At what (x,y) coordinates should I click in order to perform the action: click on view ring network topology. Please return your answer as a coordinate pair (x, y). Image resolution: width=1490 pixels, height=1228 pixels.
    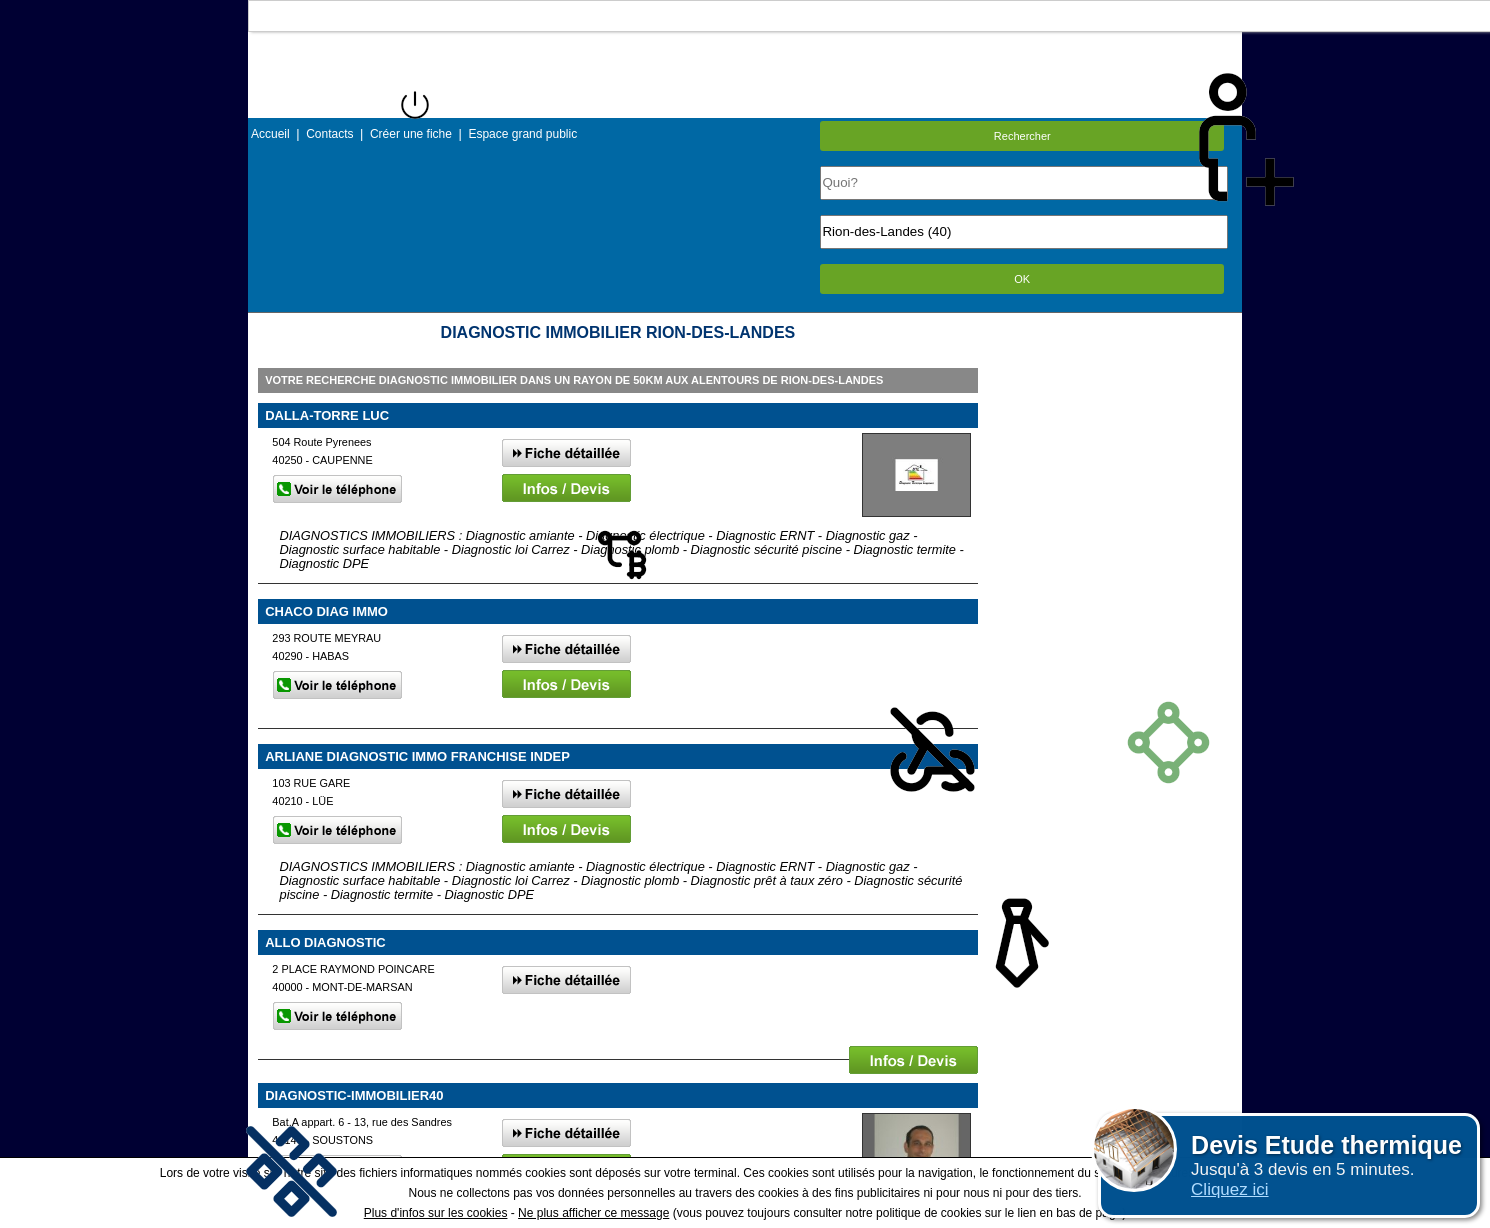
    Looking at the image, I should click on (1168, 742).